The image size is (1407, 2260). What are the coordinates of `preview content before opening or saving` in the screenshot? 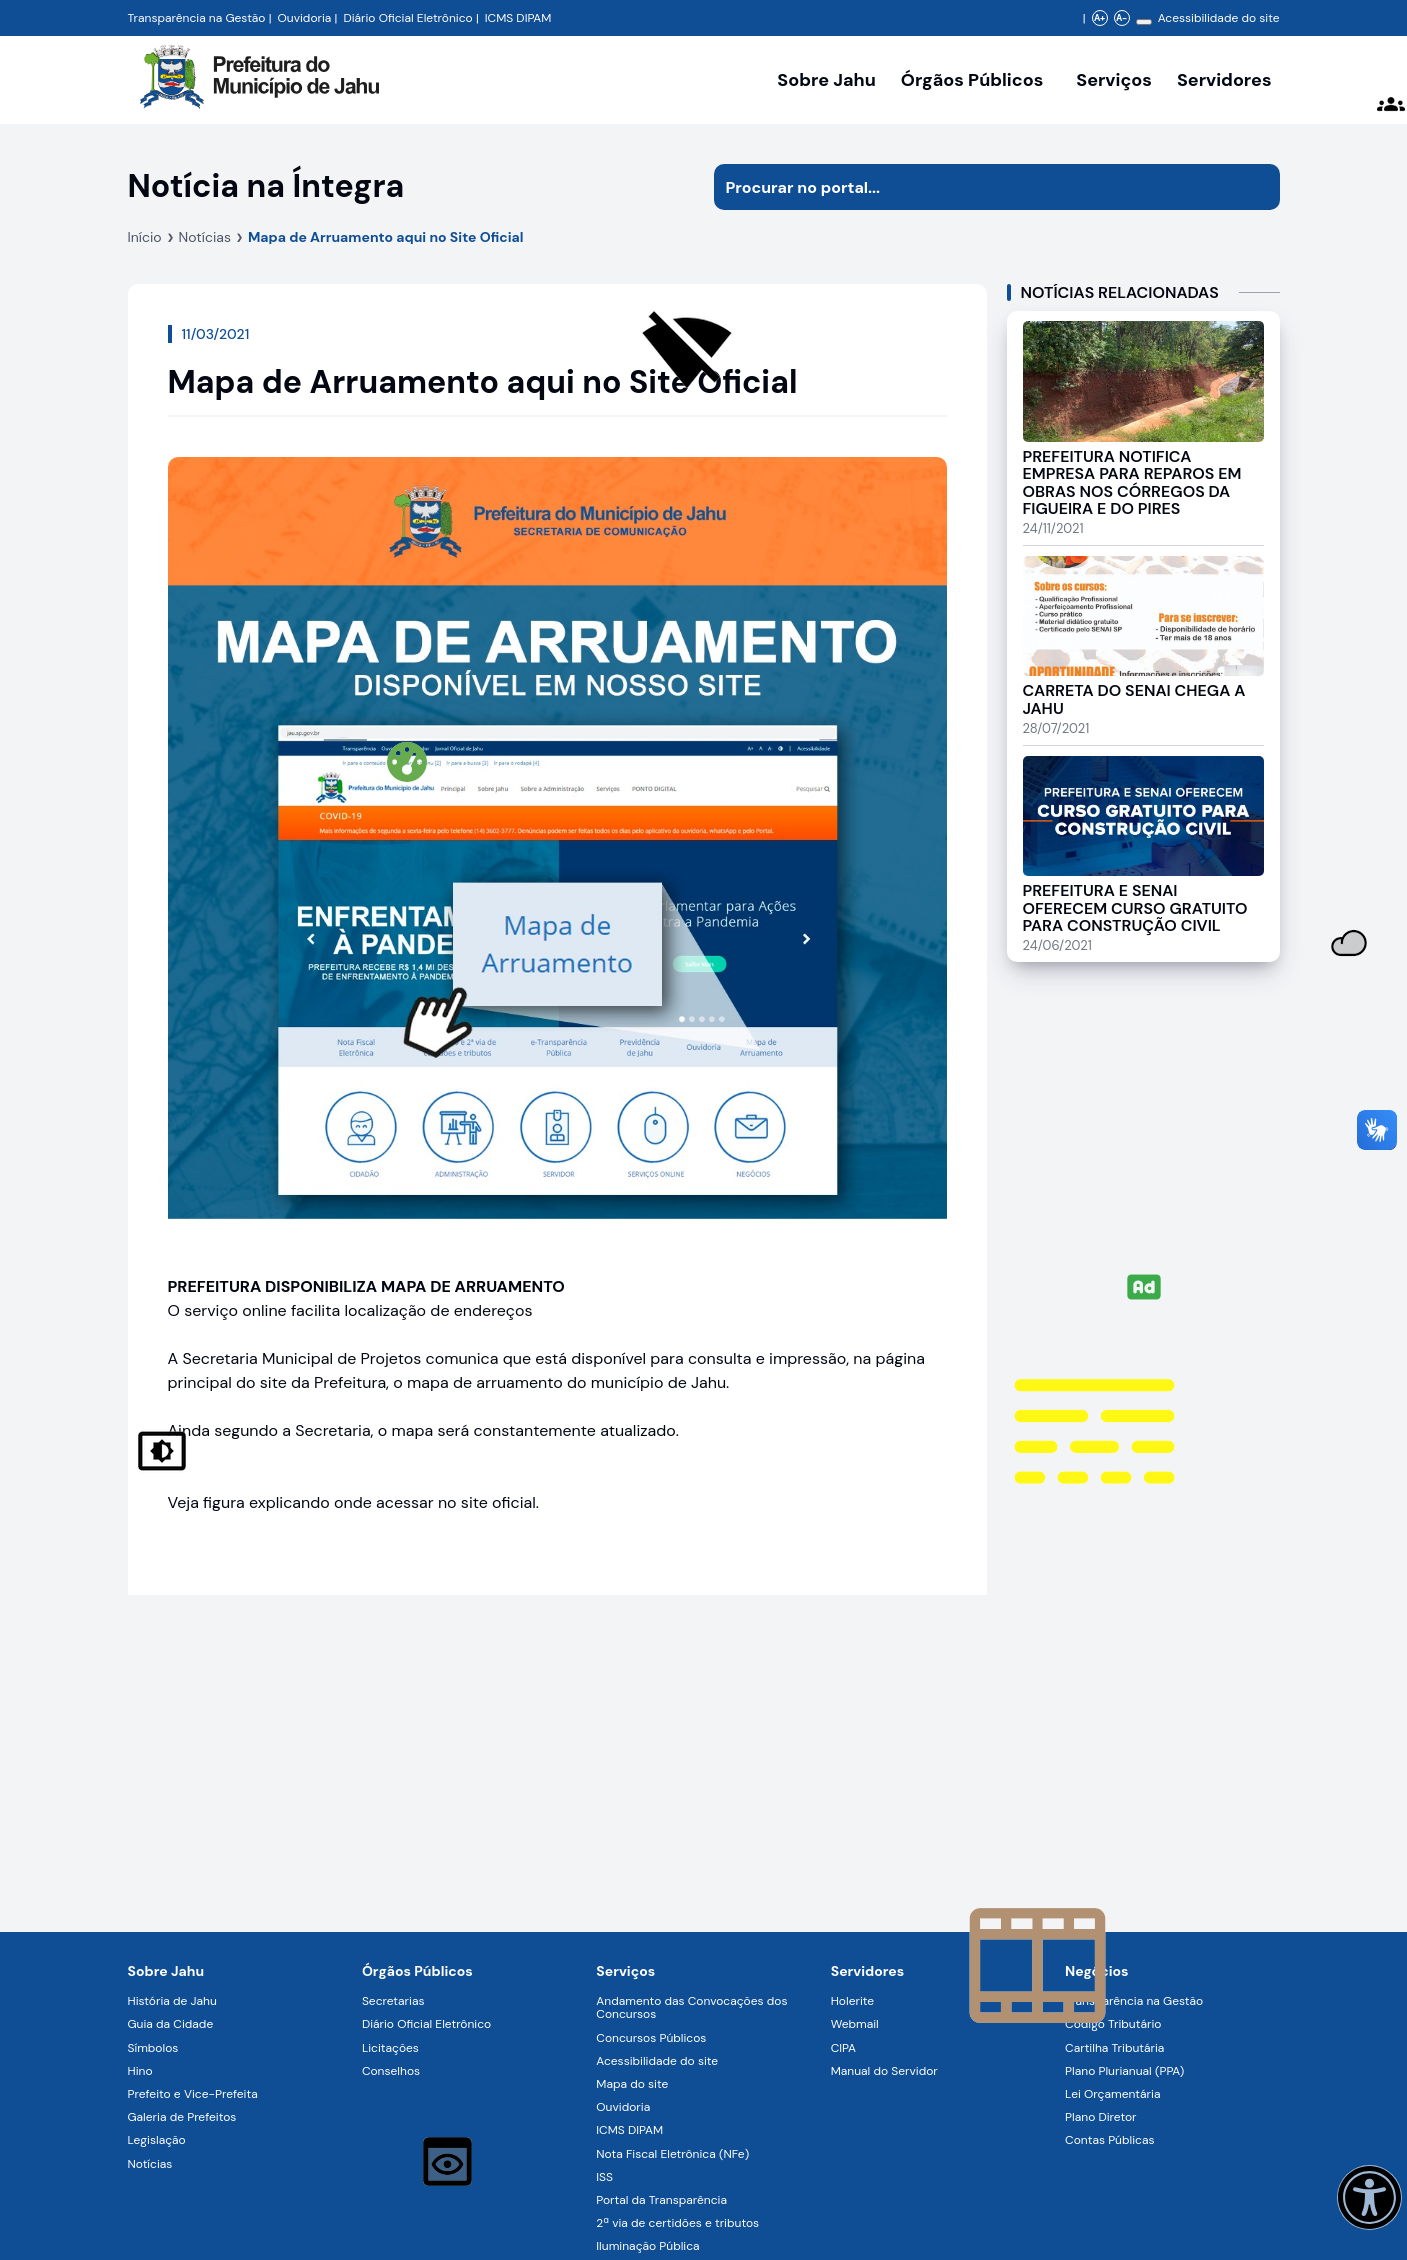 It's located at (447, 2161).